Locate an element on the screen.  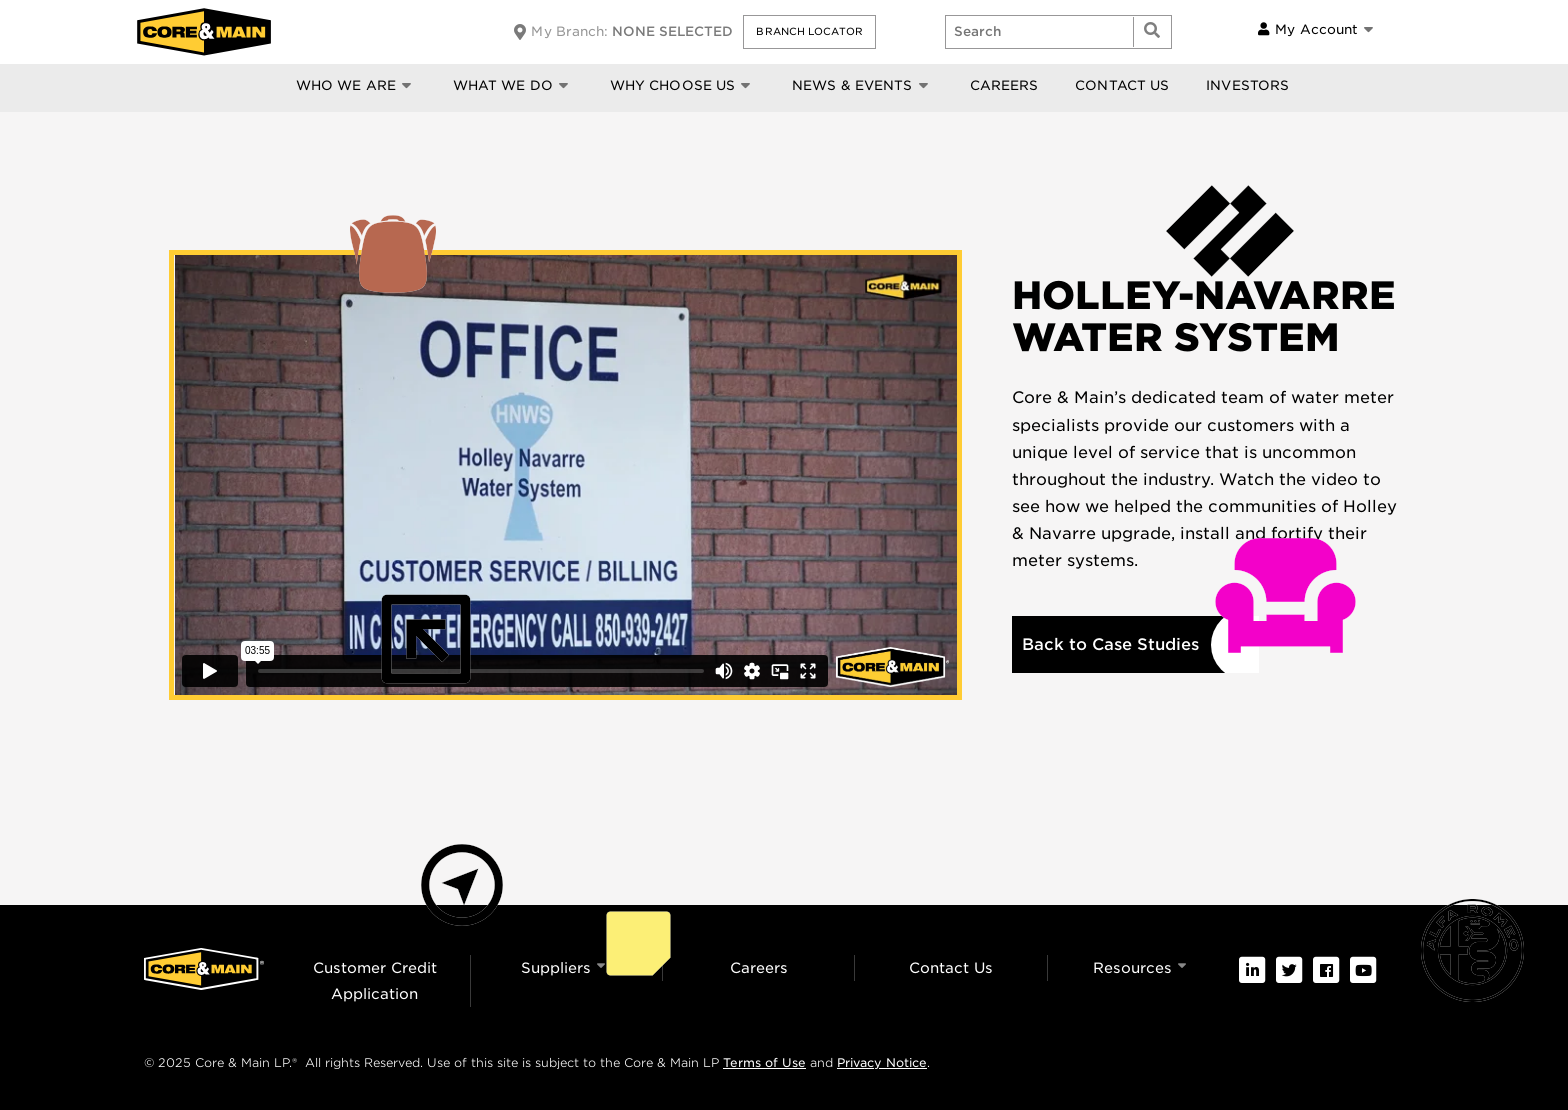
Alfa Romeo brand logo is located at coordinates (1472, 950).